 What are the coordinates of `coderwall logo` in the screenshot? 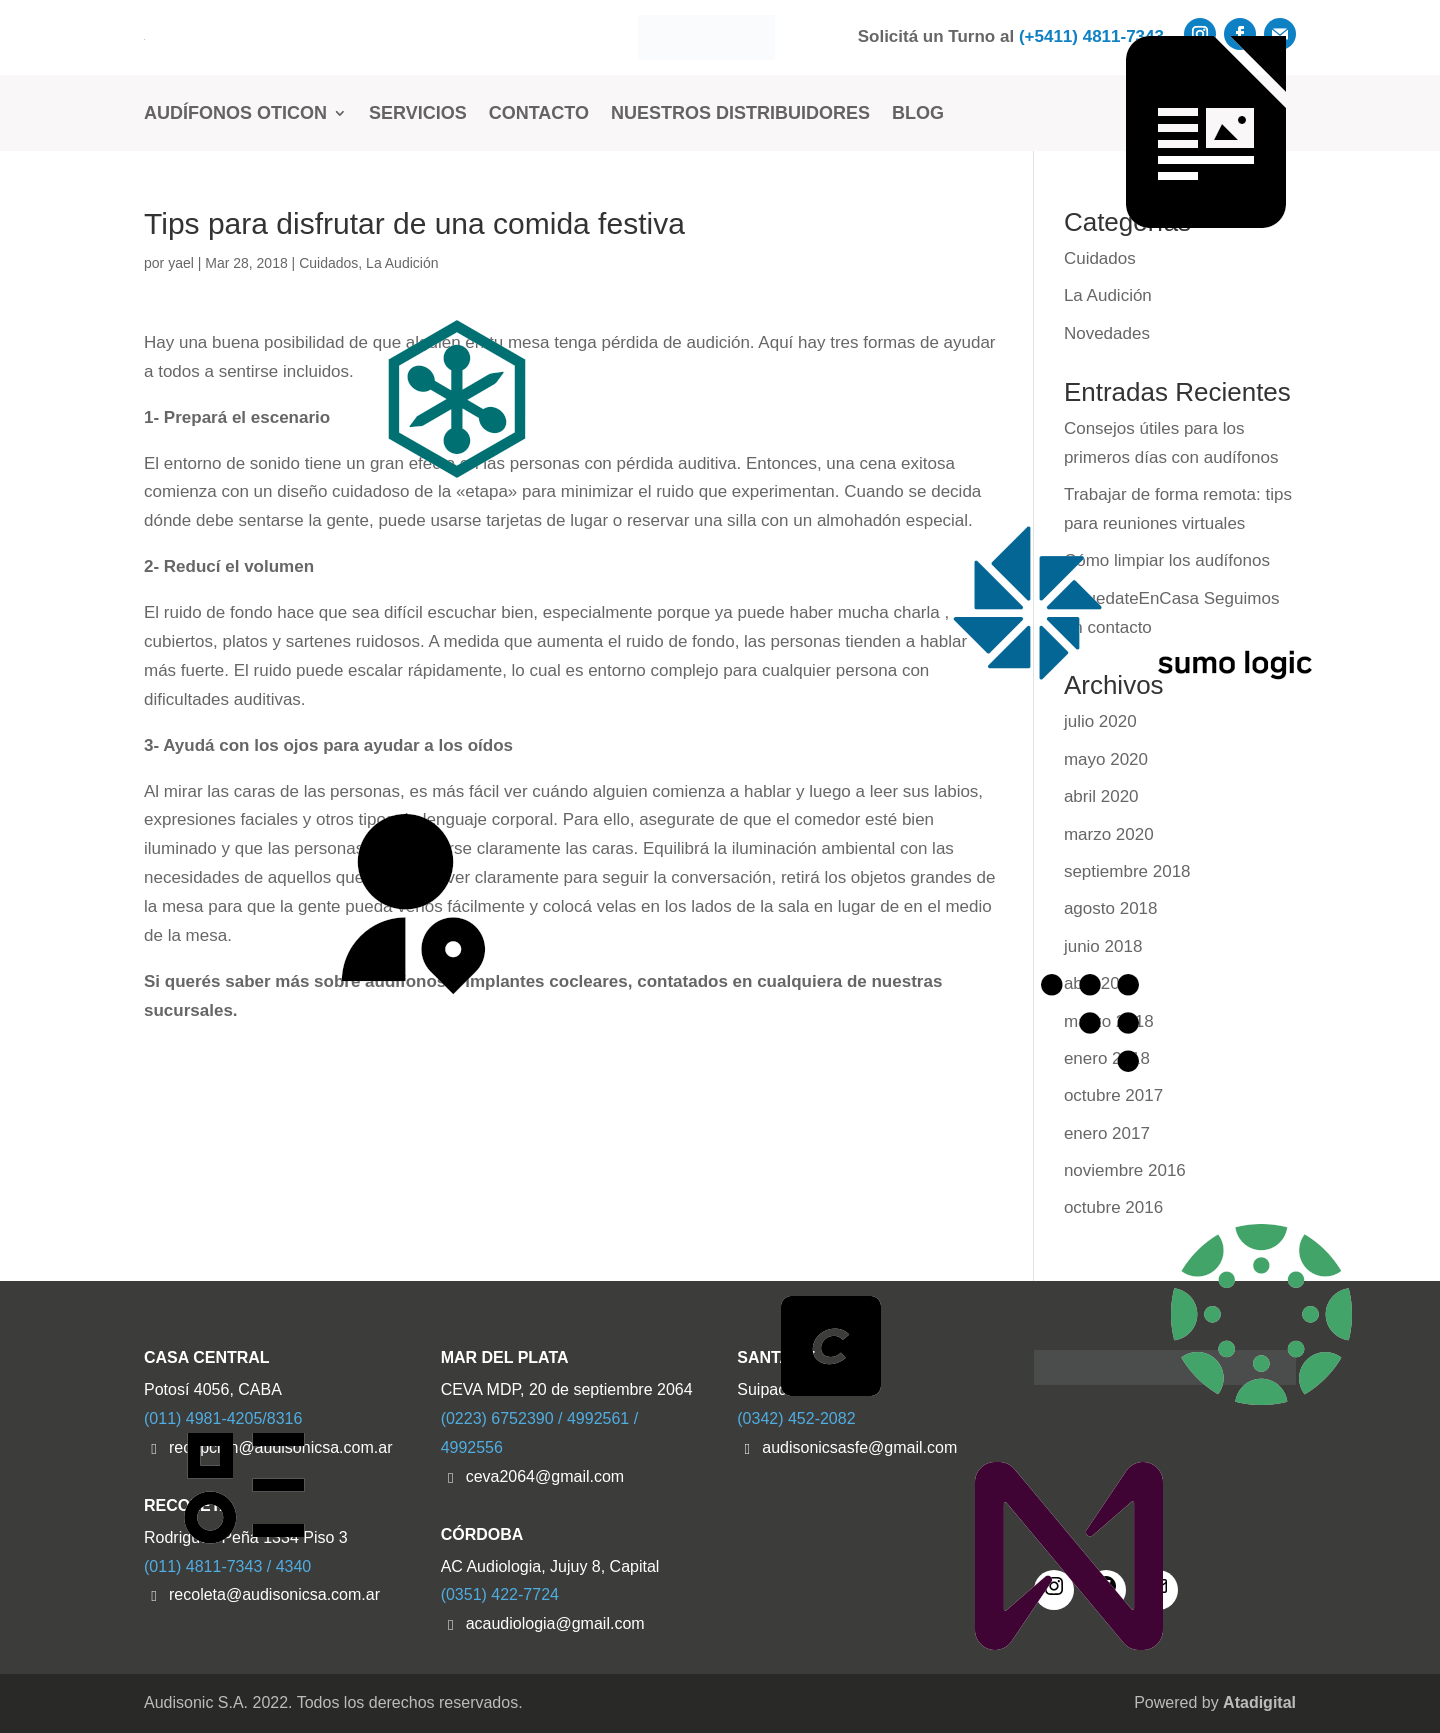 It's located at (1090, 1023).